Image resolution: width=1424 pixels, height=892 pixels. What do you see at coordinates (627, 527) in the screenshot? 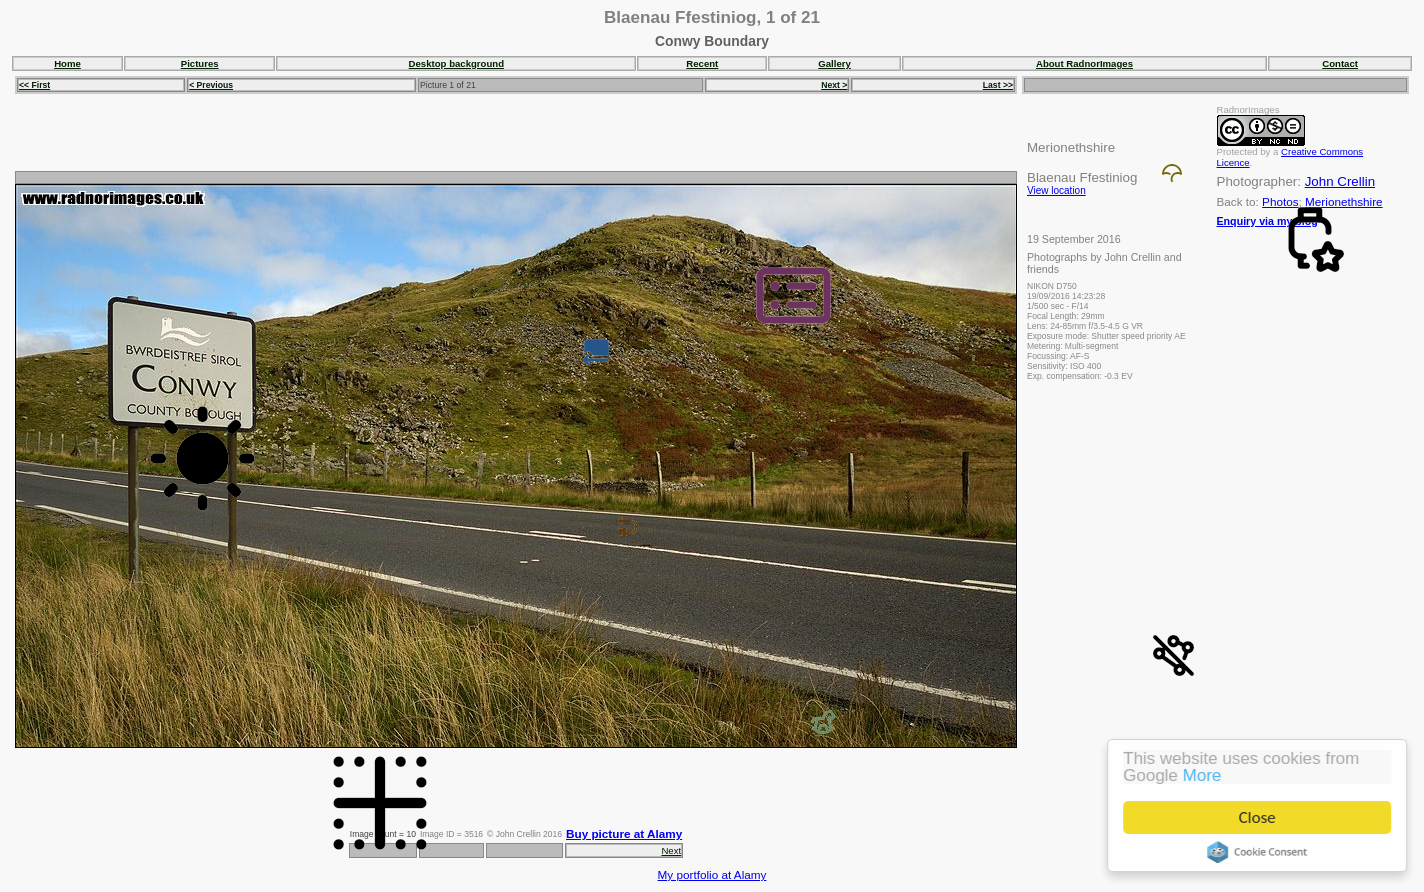
I see `skip back 15 seconds in media playback` at bounding box center [627, 527].